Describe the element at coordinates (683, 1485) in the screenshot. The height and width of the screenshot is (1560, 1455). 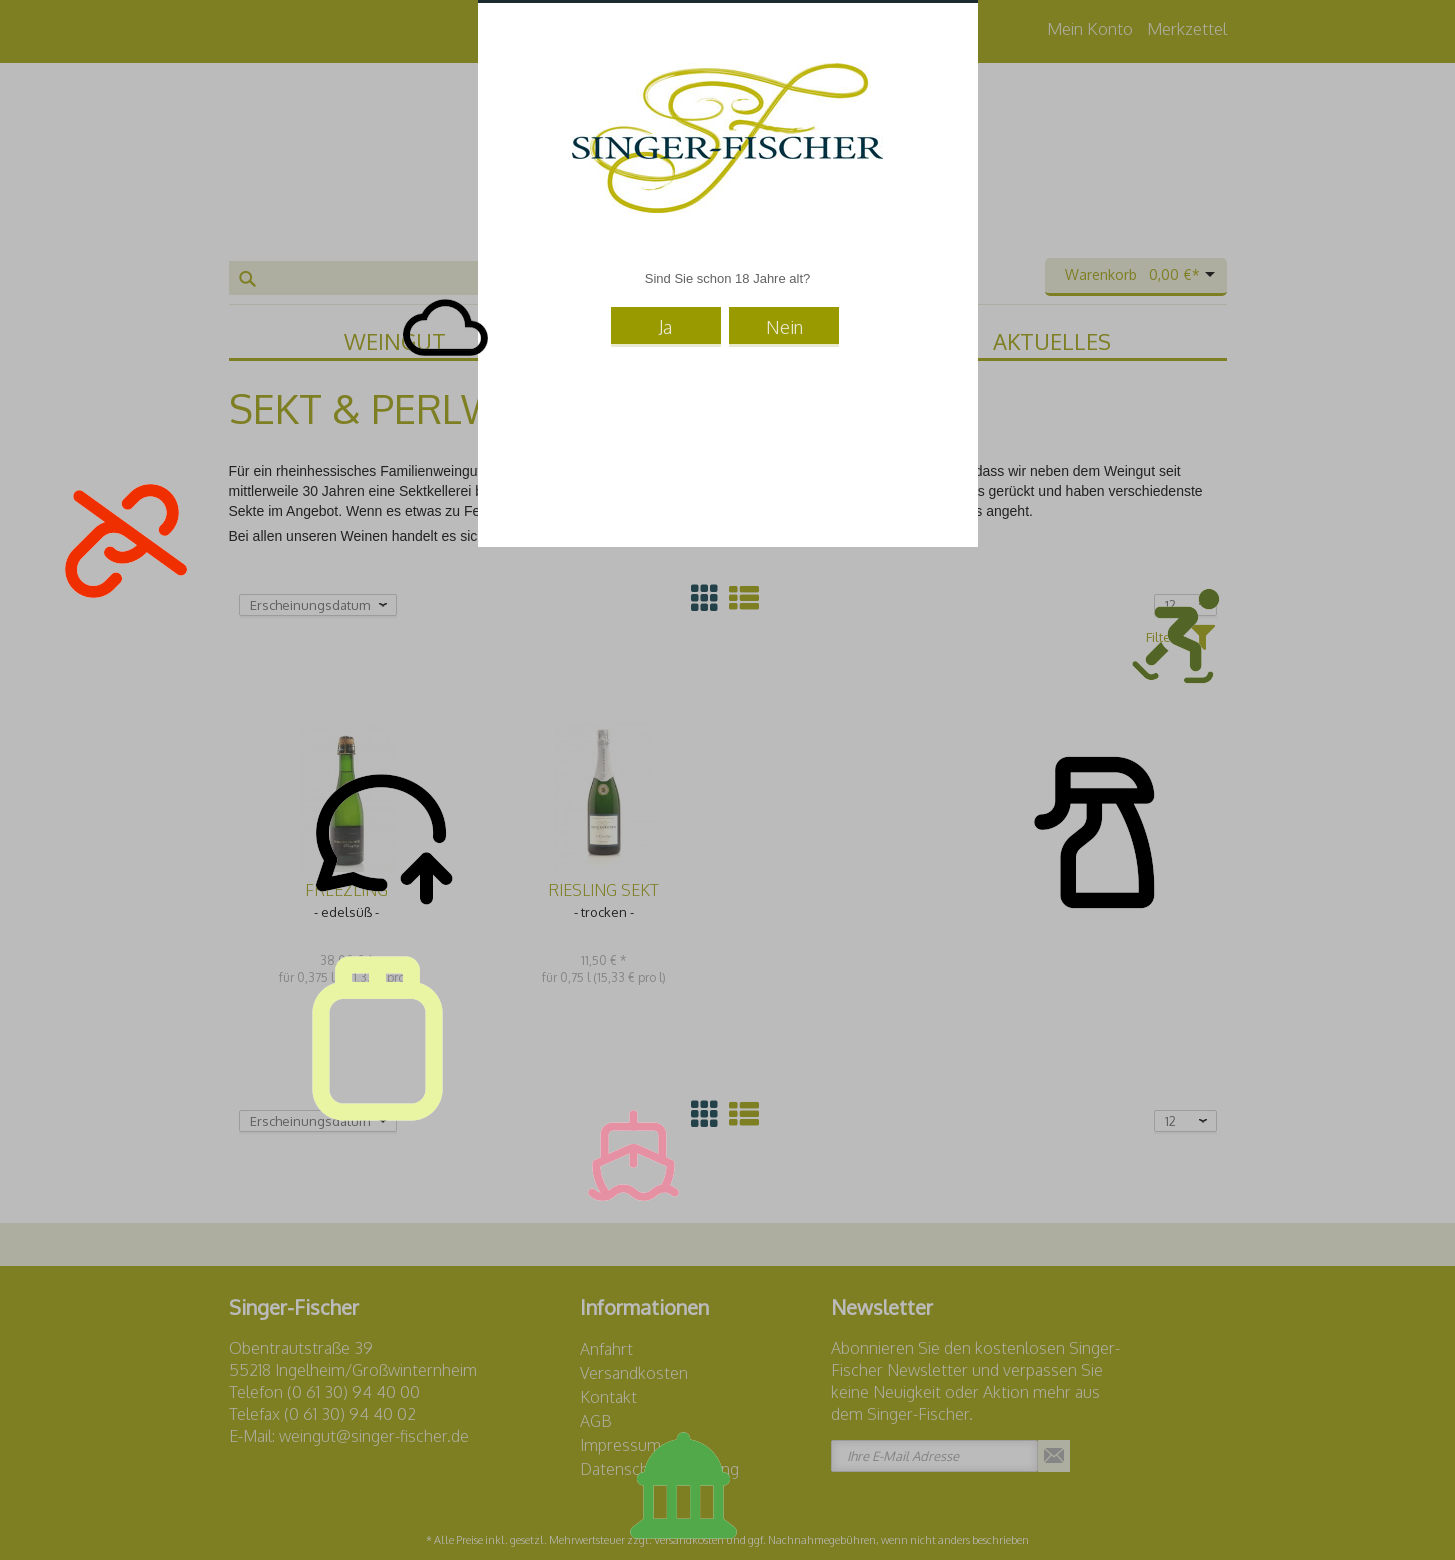
I see `view government or civic services` at that location.